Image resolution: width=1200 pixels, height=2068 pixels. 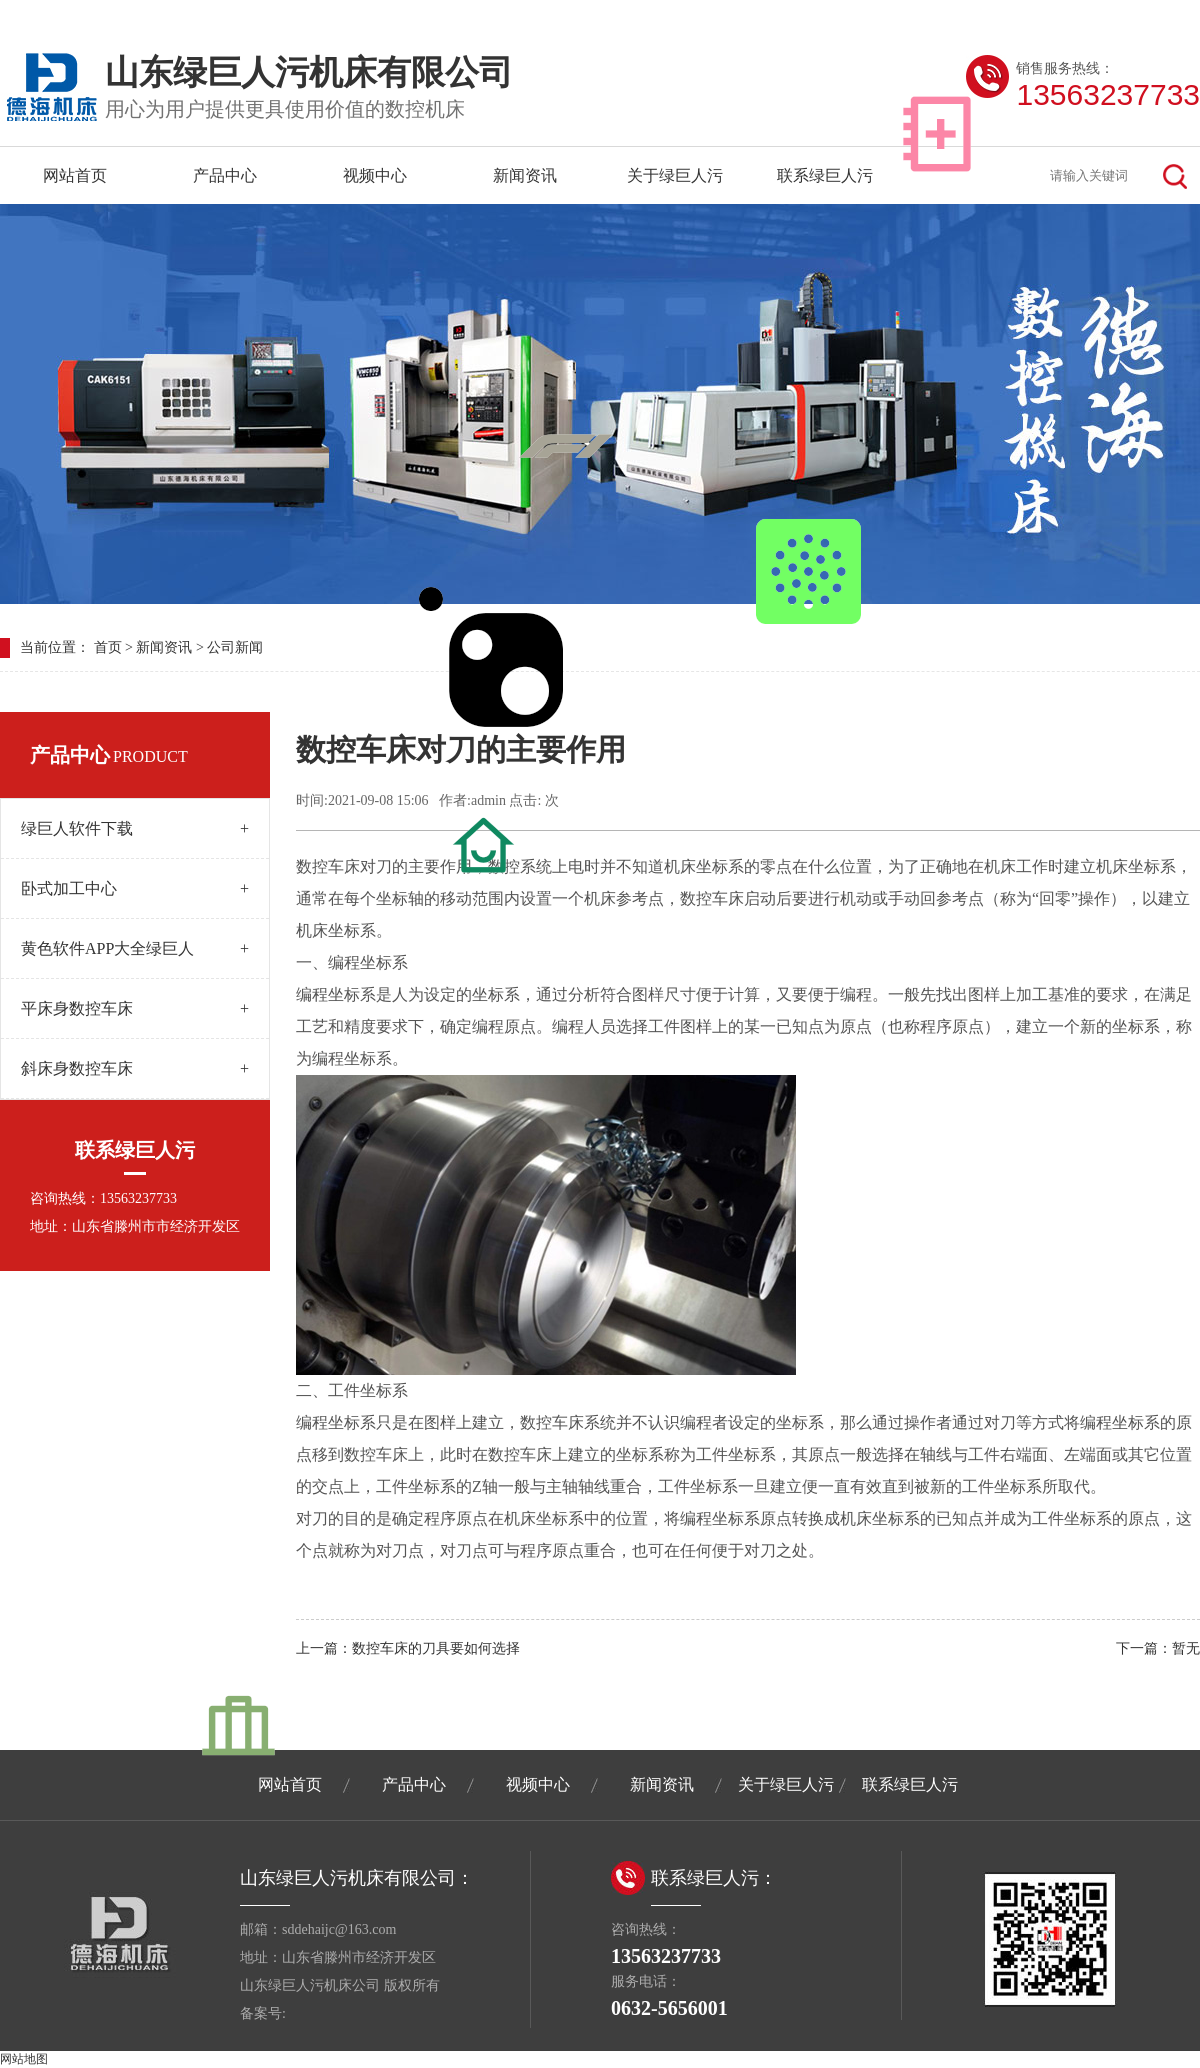 What do you see at coordinates (808, 571) in the screenshot?
I see `open the Photocrowd app` at bounding box center [808, 571].